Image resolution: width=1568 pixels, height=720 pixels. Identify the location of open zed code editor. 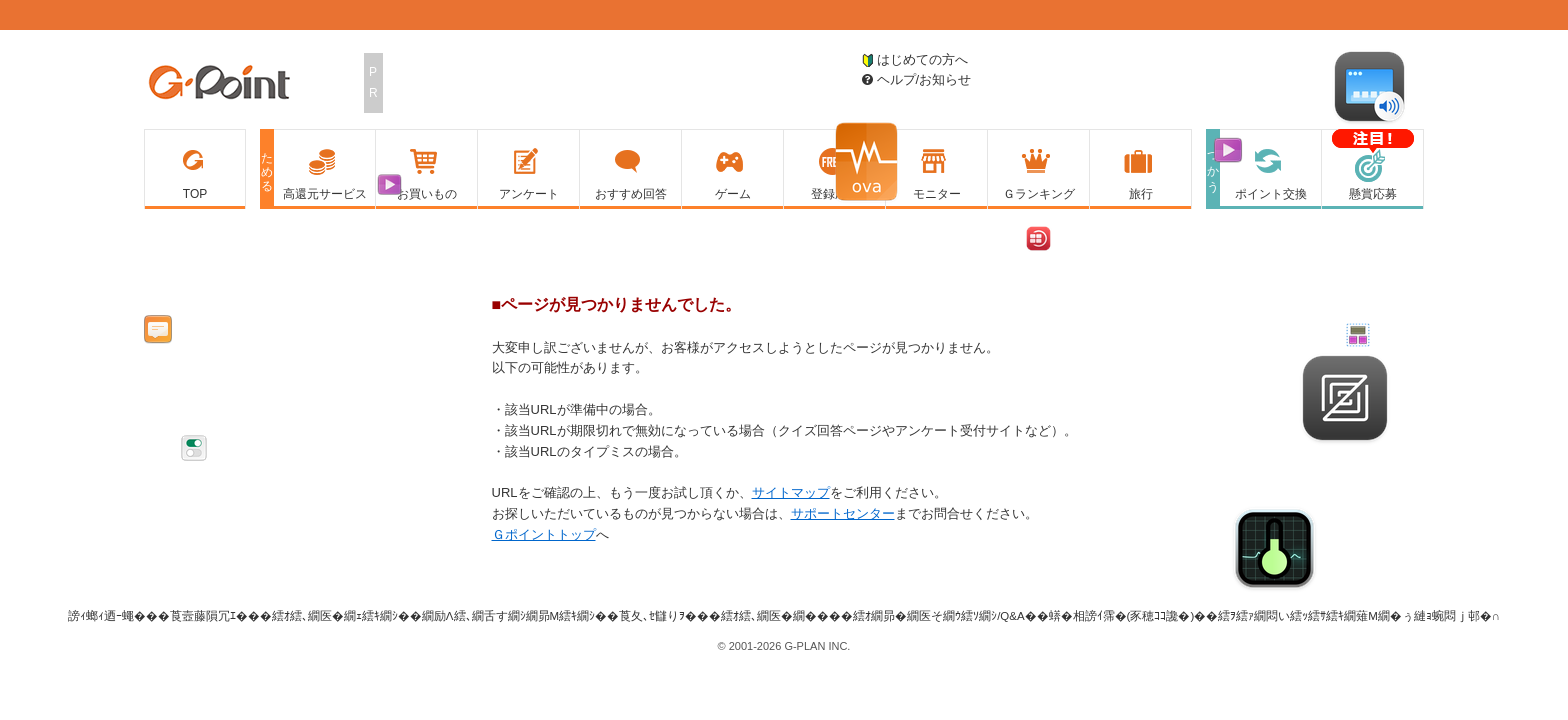
(1345, 398).